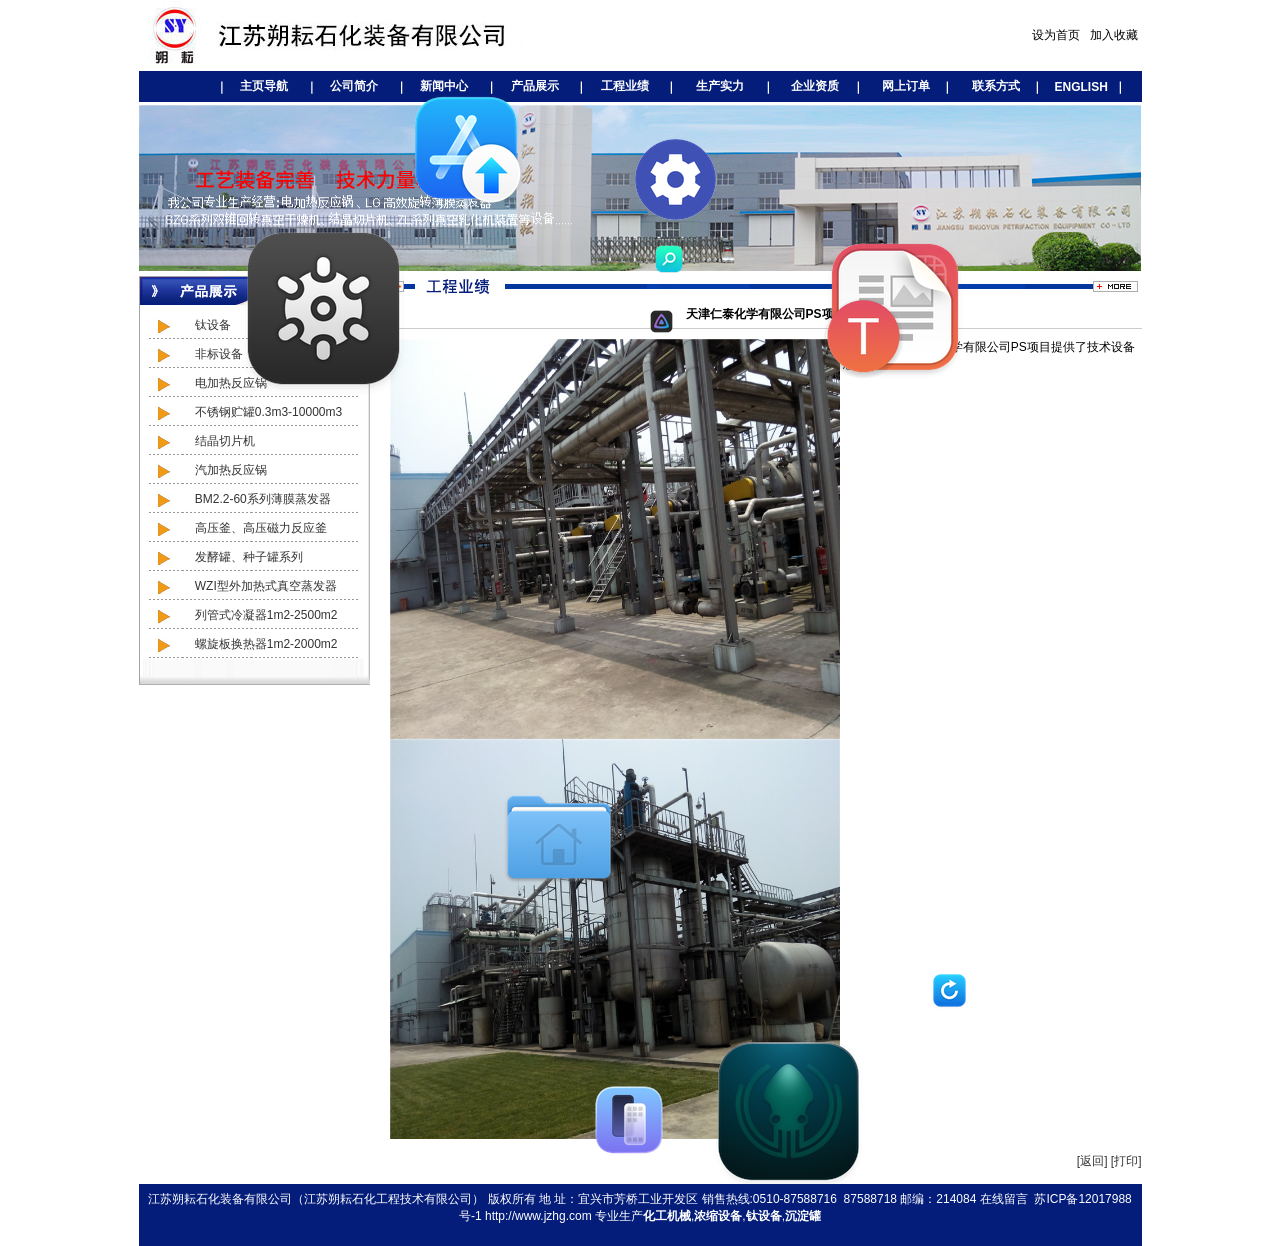 This screenshot has width=1280, height=1246. I want to click on restart the system or application, so click(949, 990).